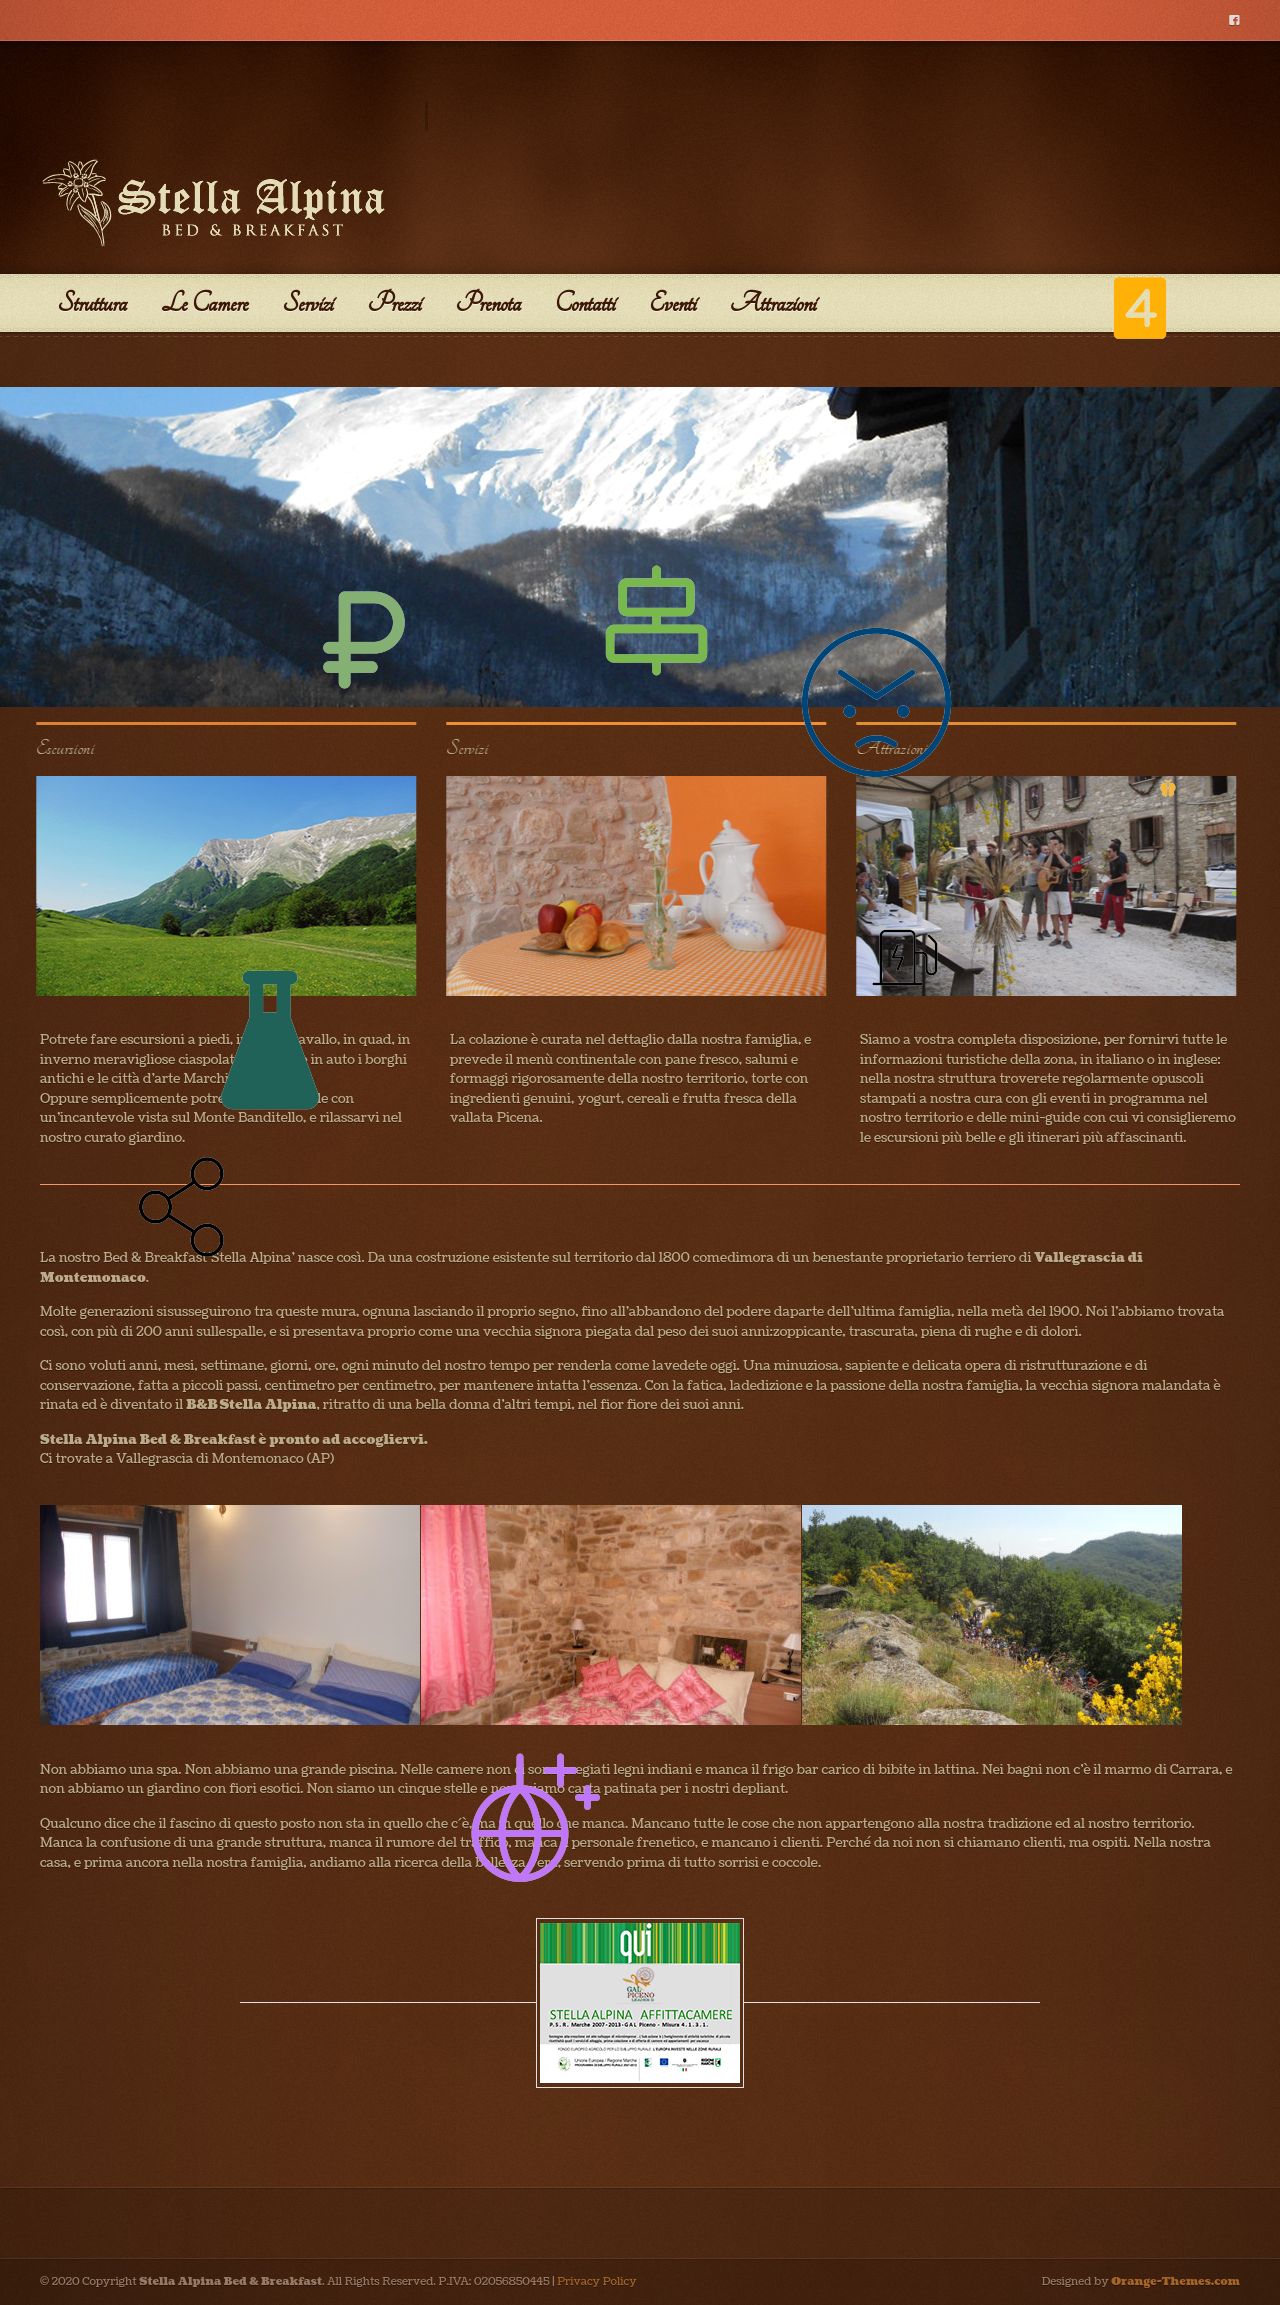 Image resolution: width=1280 pixels, height=2305 pixels. Describe the element at coordinates (270, 1040) in the screenshot. I see `access lab or experimental features` at that location.